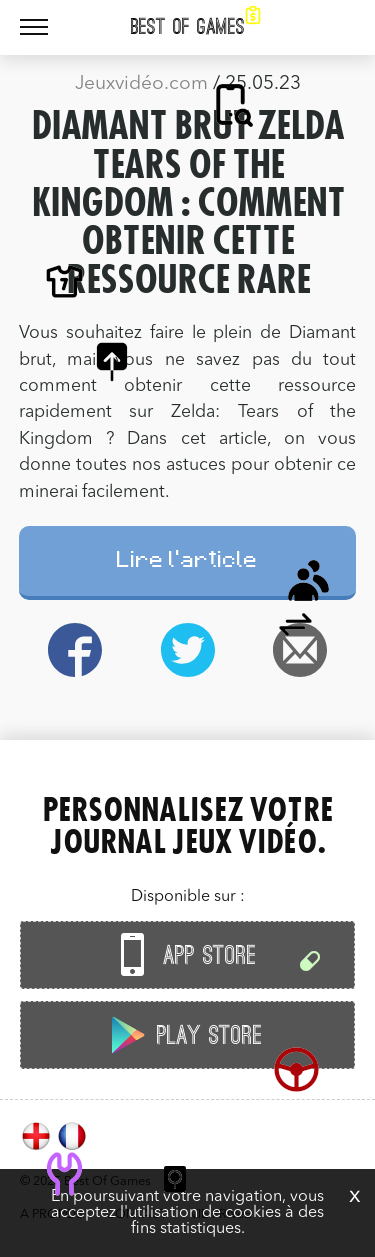 This screenshot has height=1257, width=375. I want to click on view financial report, so click(253, 15).